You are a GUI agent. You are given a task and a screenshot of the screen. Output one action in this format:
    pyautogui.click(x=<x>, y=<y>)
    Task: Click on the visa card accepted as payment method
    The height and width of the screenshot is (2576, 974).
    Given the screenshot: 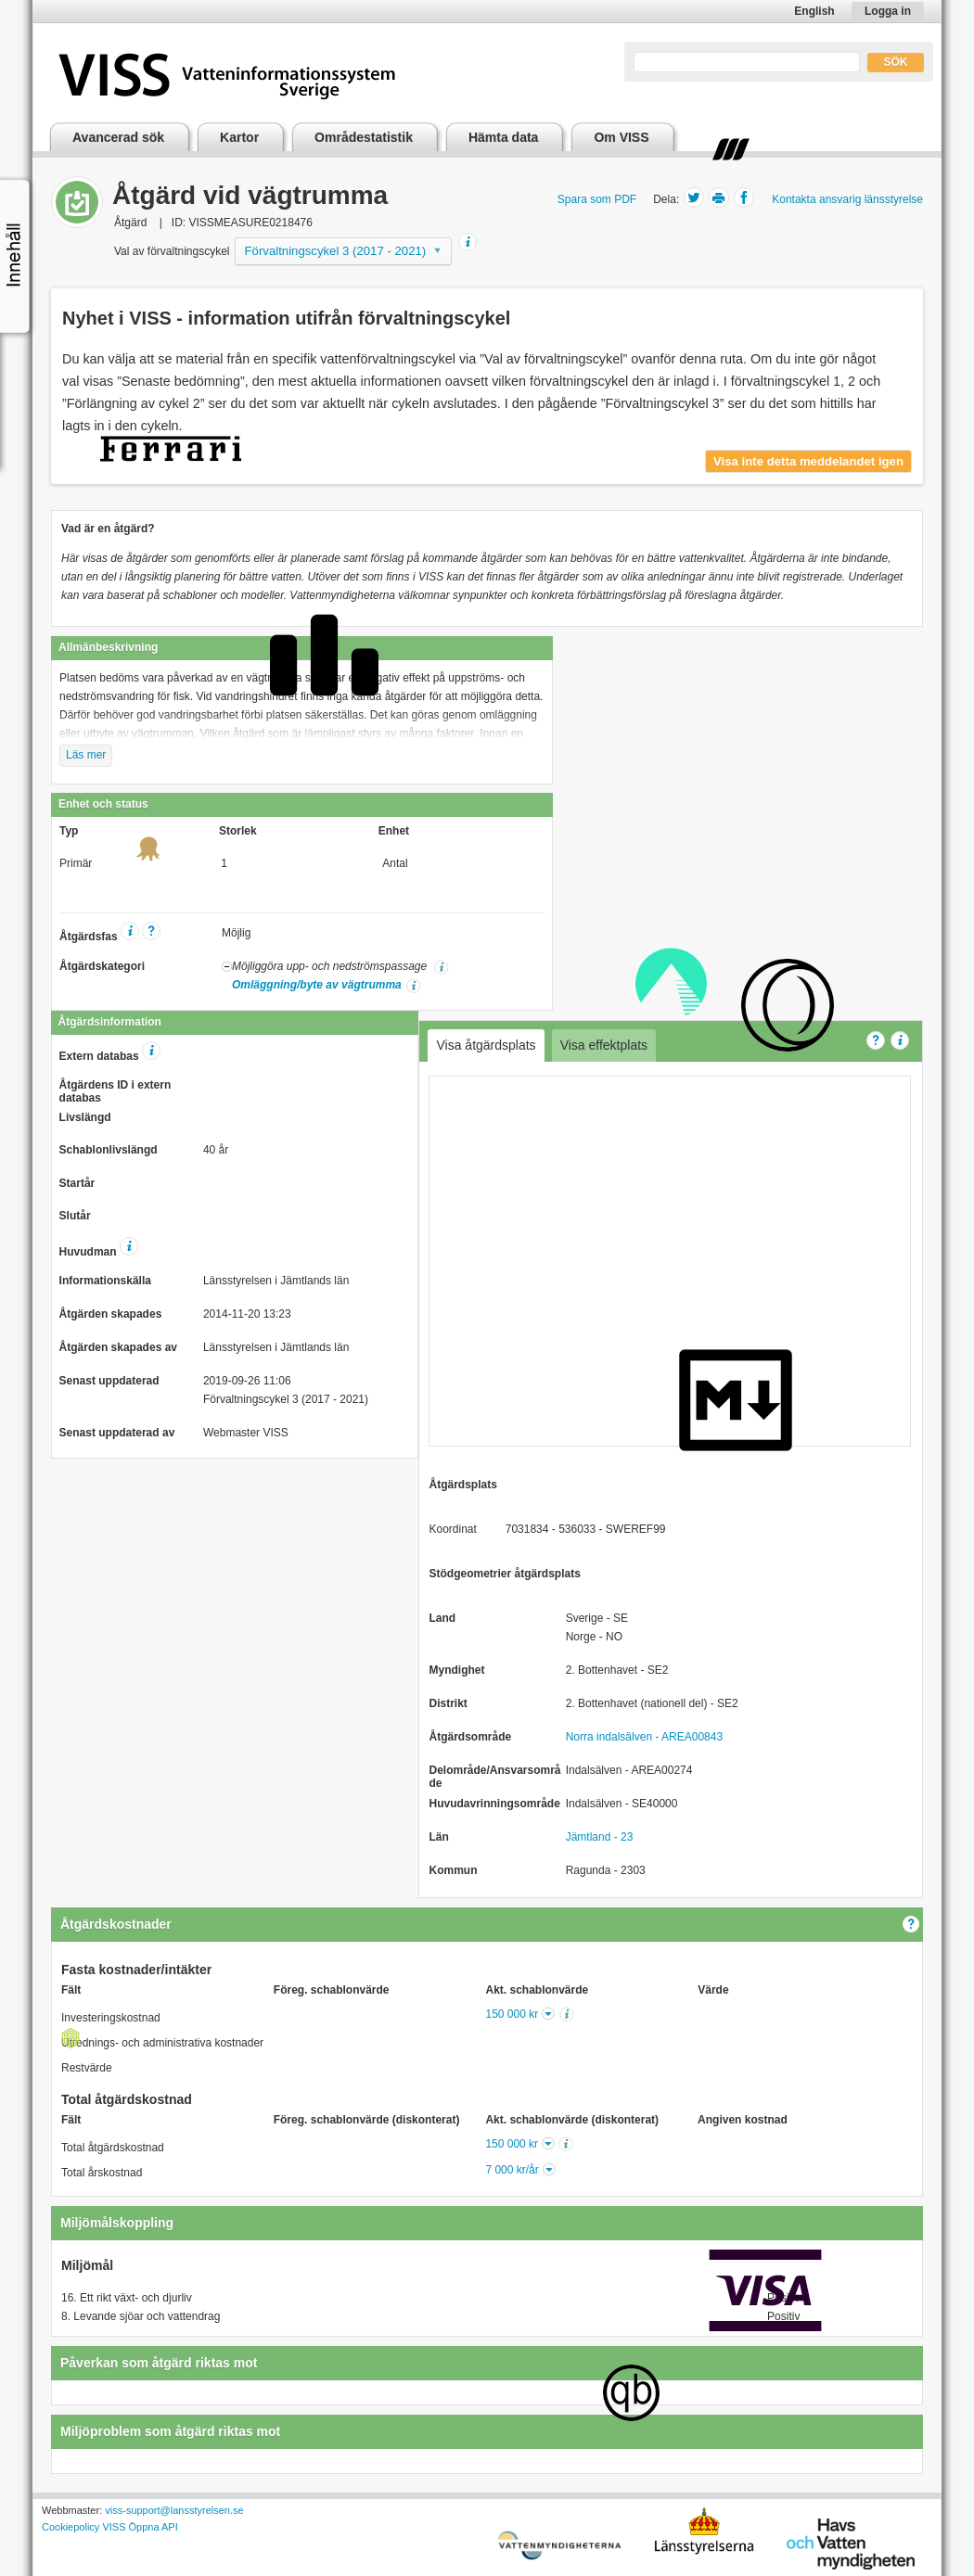 What is the action you would take?
    pyautogui.click(x=765, y=2290)
    